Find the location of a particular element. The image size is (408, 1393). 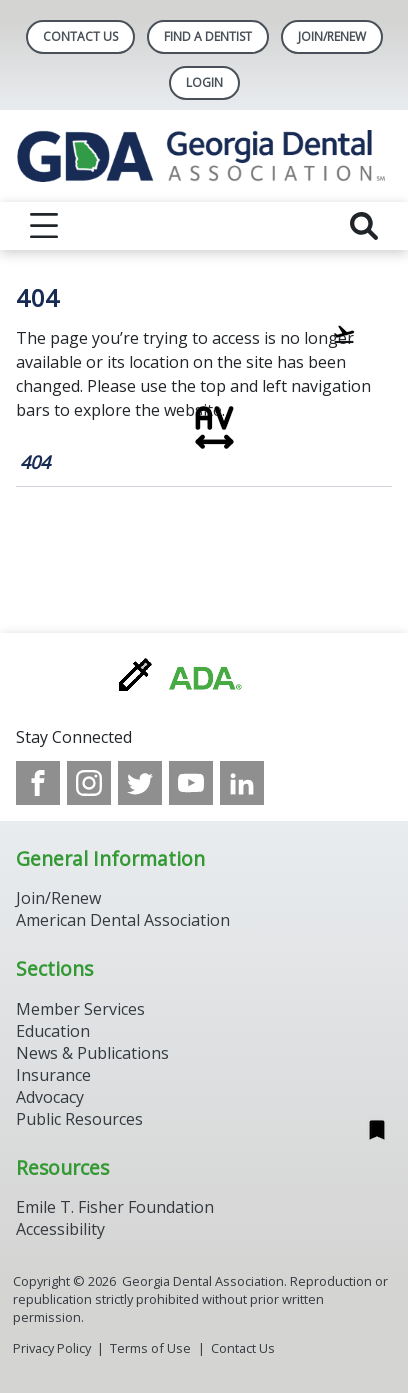

bookmark this item is located at coordinates (377, 1130).